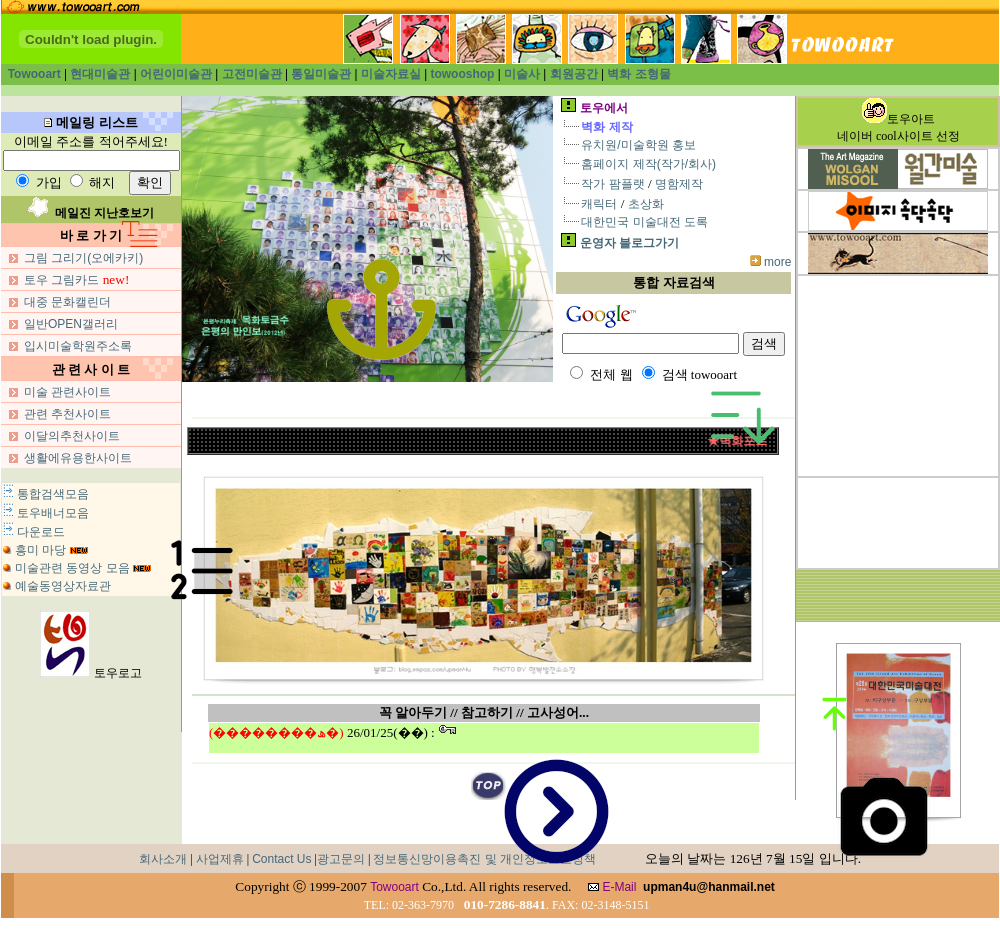 The width and height of the screenshot is (1000, 934). Describe the element at coordinates (139, 234) in the screenshot. I see `read new york times article` at that location.